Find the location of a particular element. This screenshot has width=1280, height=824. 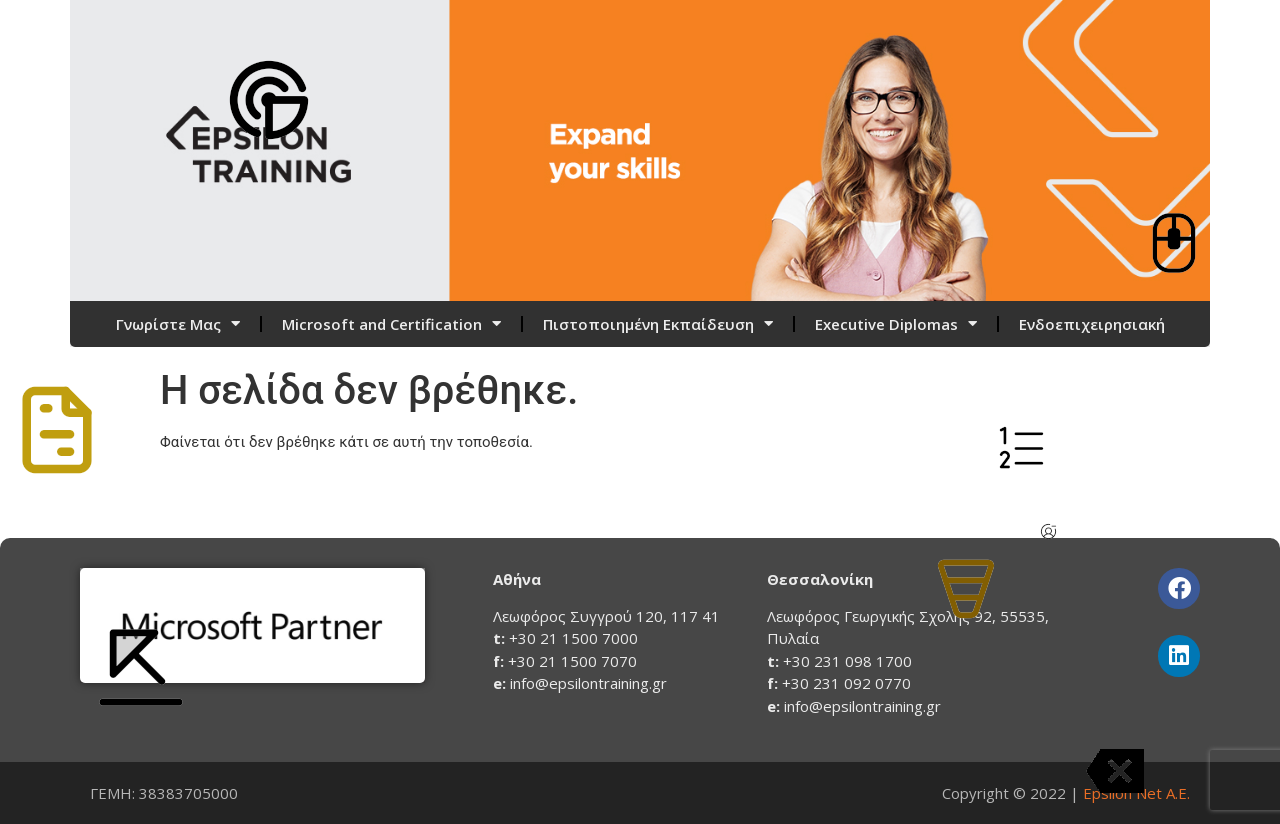

navigate to the top-left or beginning of content is located at coordinates (137, 667).